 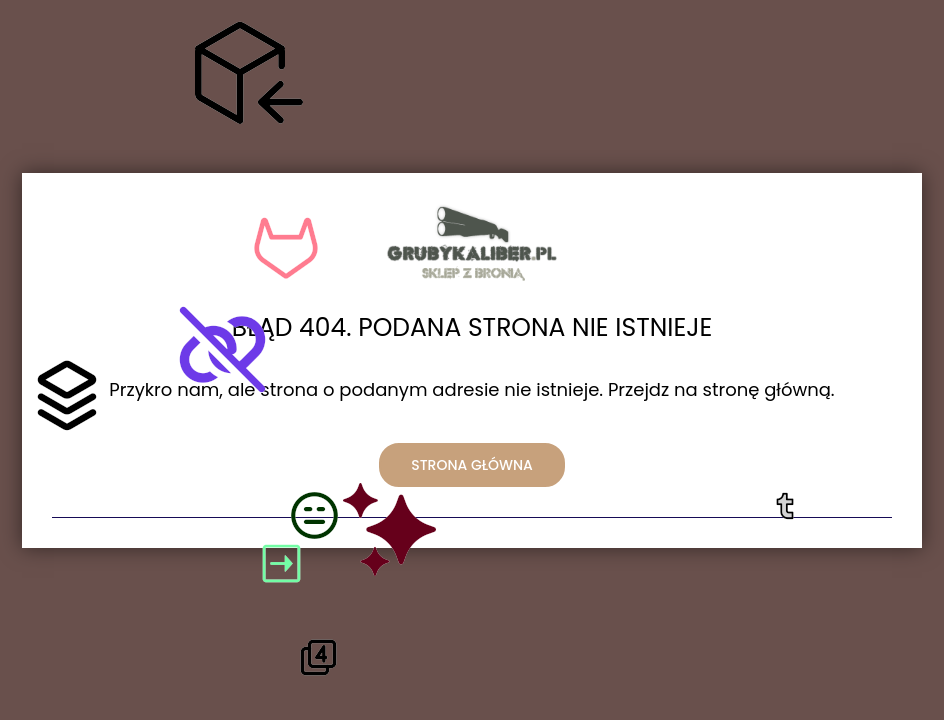 What do you see at coordinates (389, 529) in the screenshot?
I see `indicates AI-generated or enhanced content` at bounding box center [389, 529].